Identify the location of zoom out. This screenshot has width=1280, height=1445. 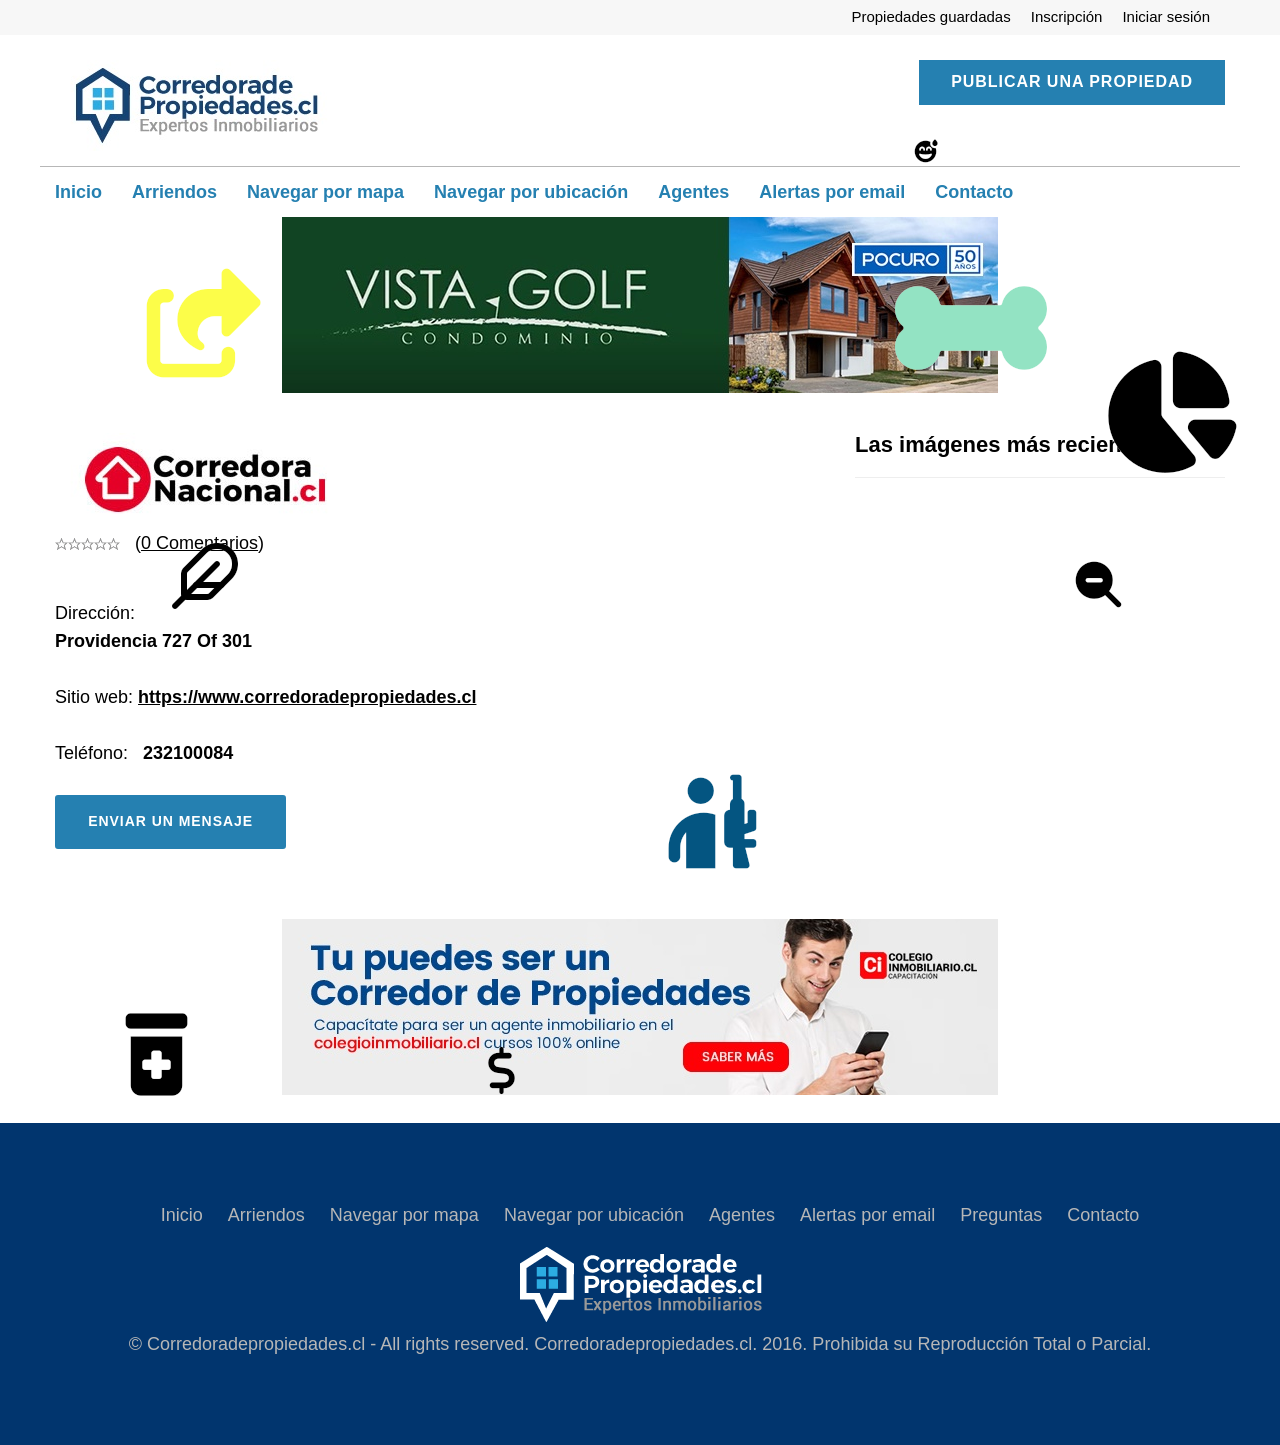
(1098, 584).